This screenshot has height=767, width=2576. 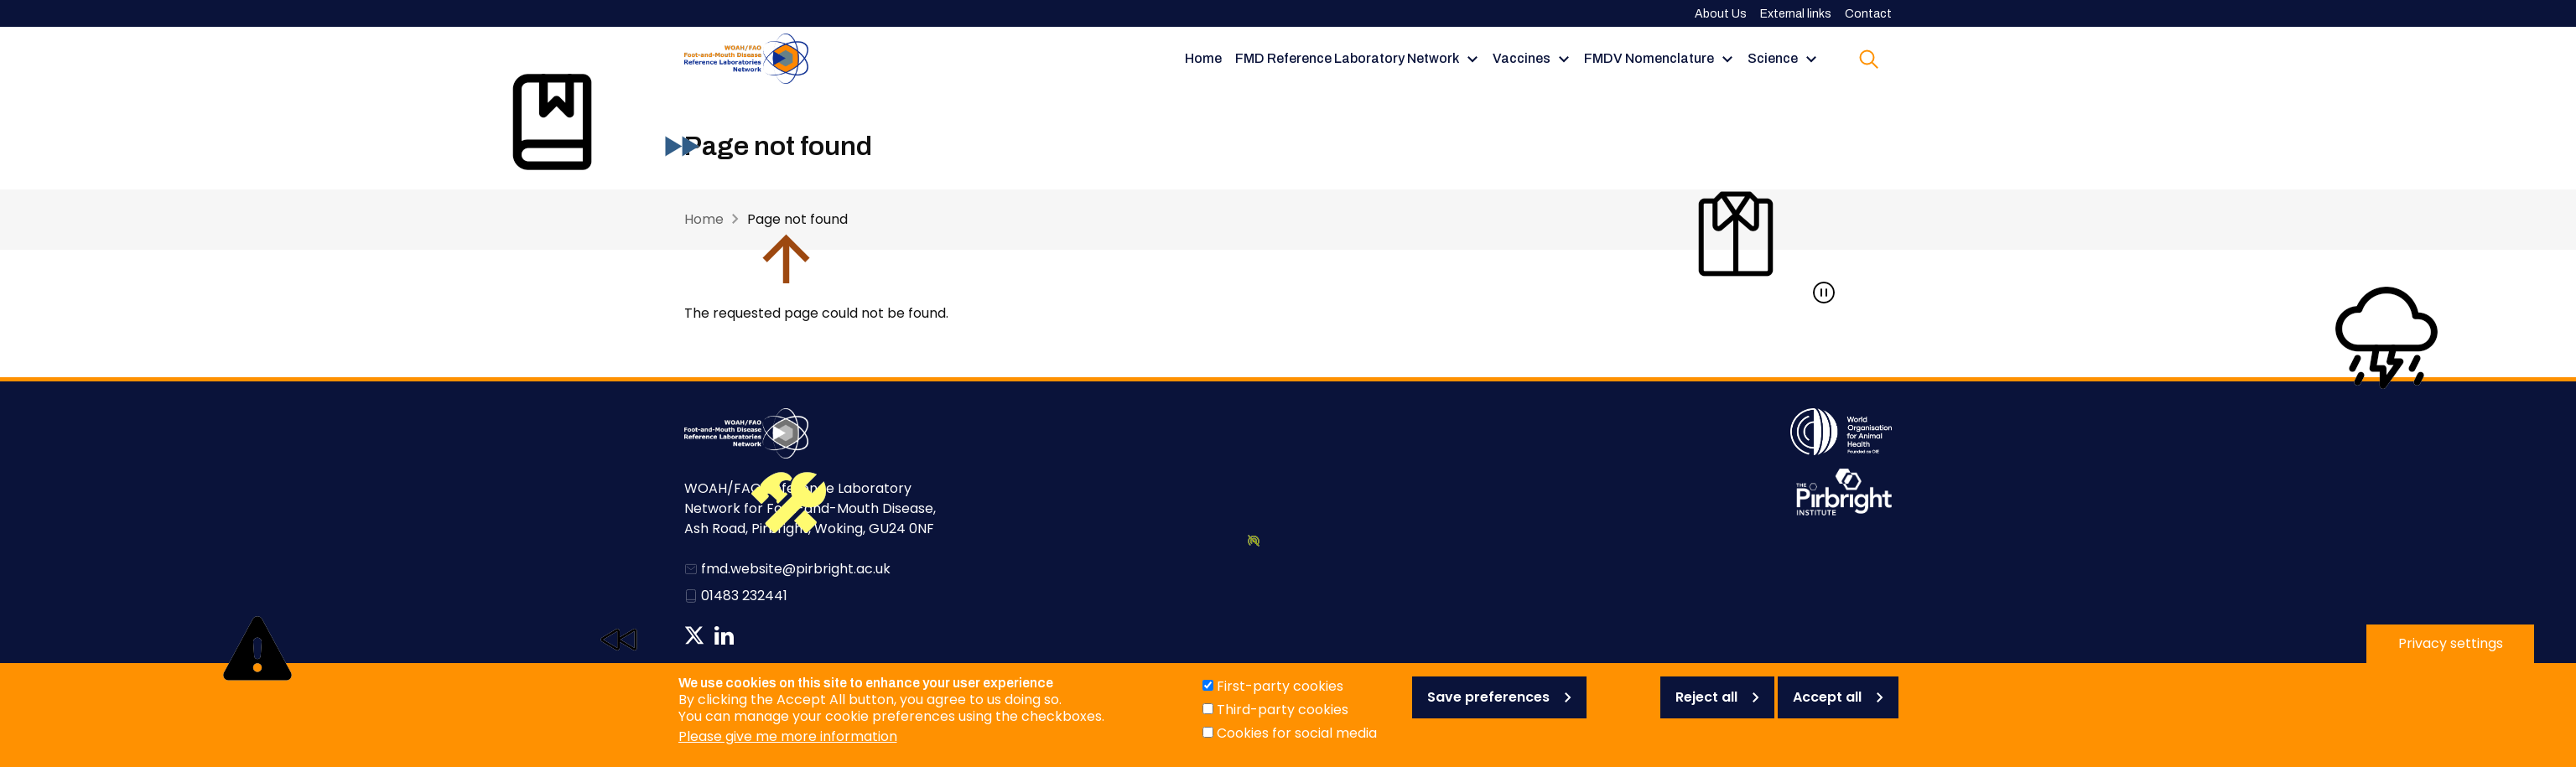 What do you see at coordinates (1736, 236) in the screenshot?
I see `view folded laundry or clothing items` at bounding box center [1736, 236].